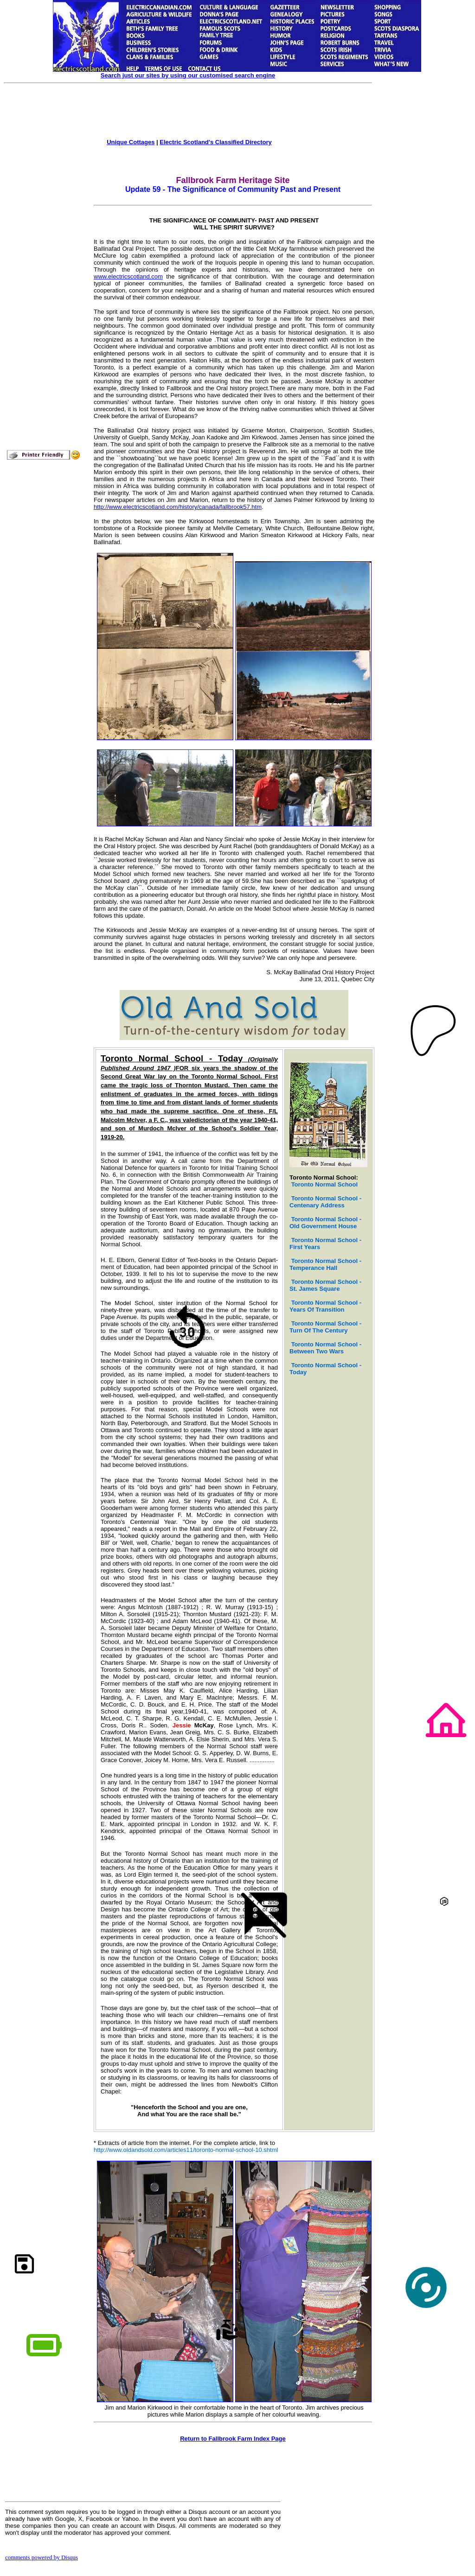 Image resolution: width=475 pixels, height=2576 pixels. Describe the element at coordinates (24, 2264) in the screenshot. I see `save current file or document` at that location.